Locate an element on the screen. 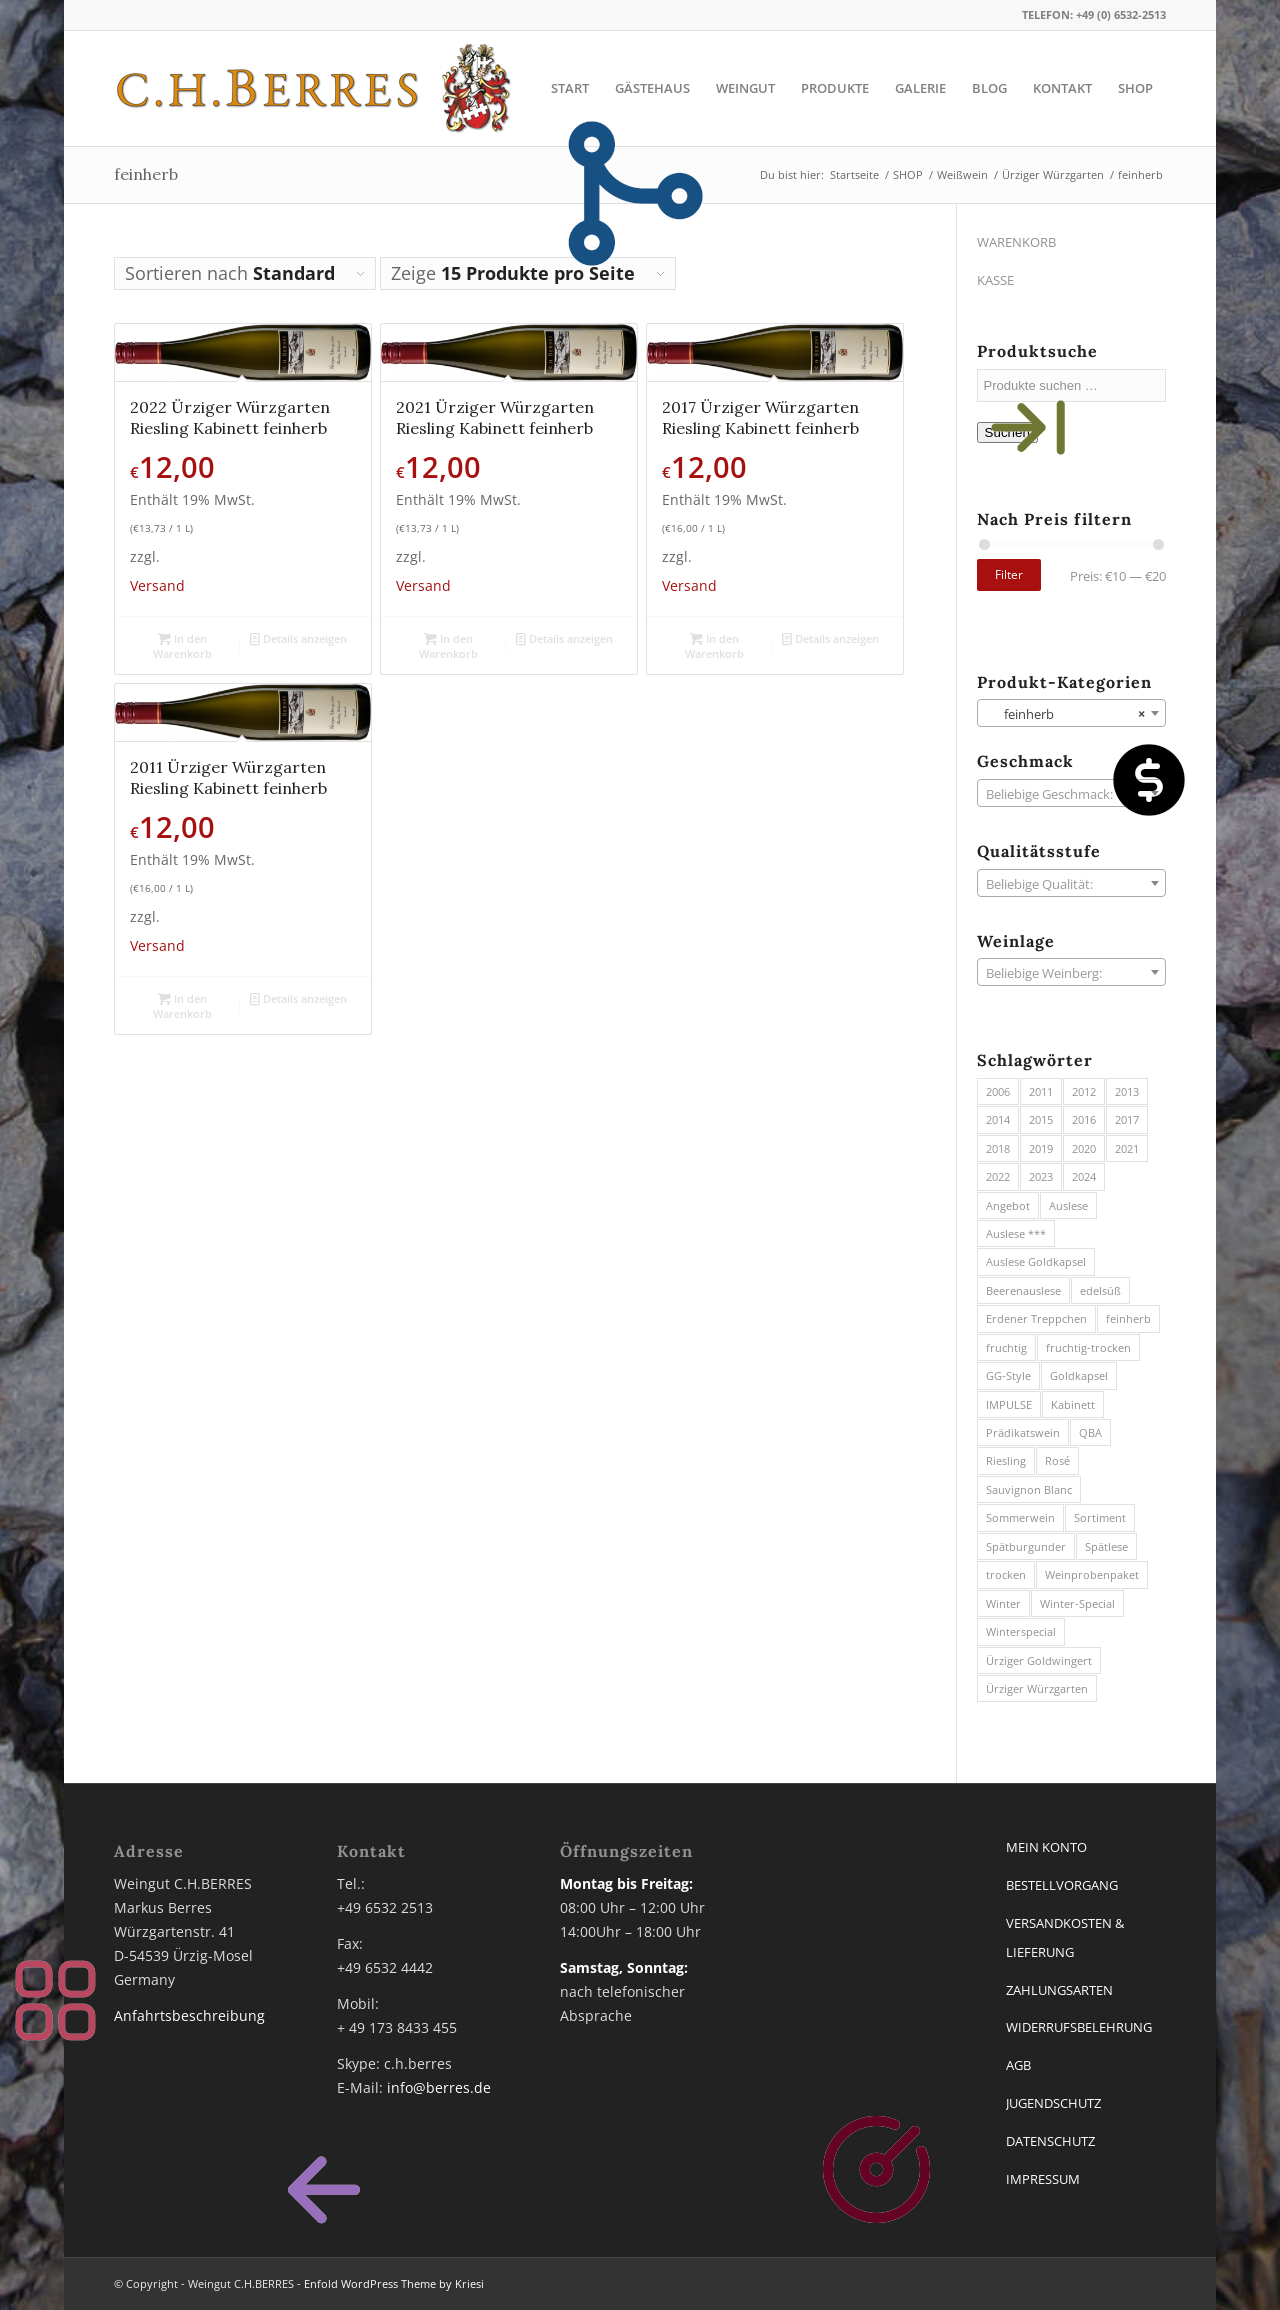 This screenshot has width=1280, height=2310. access all apps or applications is located at coordinates (55, 2000).